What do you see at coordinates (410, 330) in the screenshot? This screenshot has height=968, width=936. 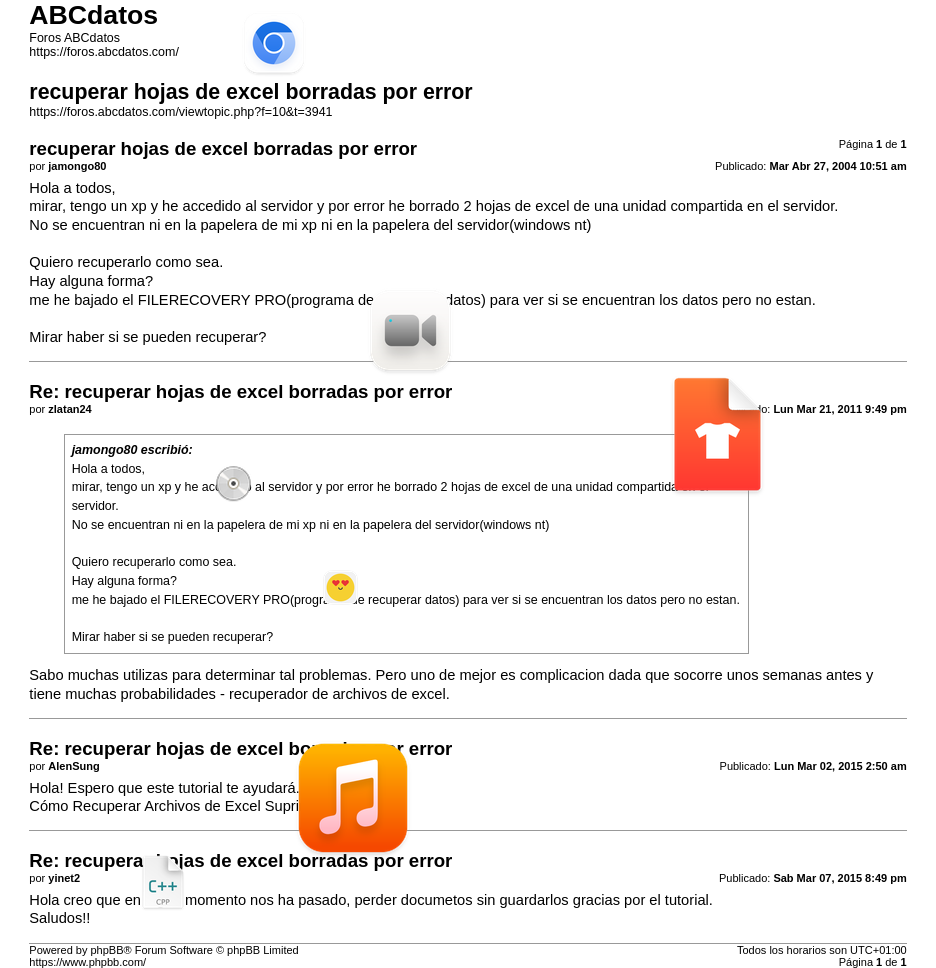 I see `open camera or start video recording` at bounding box center [410, 330].